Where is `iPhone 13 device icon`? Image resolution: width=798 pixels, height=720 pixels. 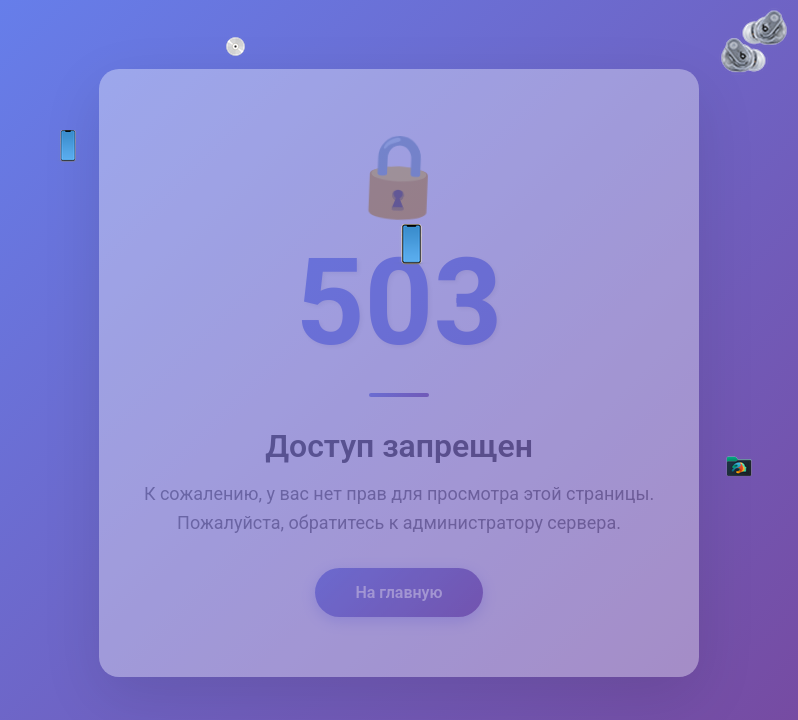 iPhone 13 device icon is located at coordinates (68, 146).